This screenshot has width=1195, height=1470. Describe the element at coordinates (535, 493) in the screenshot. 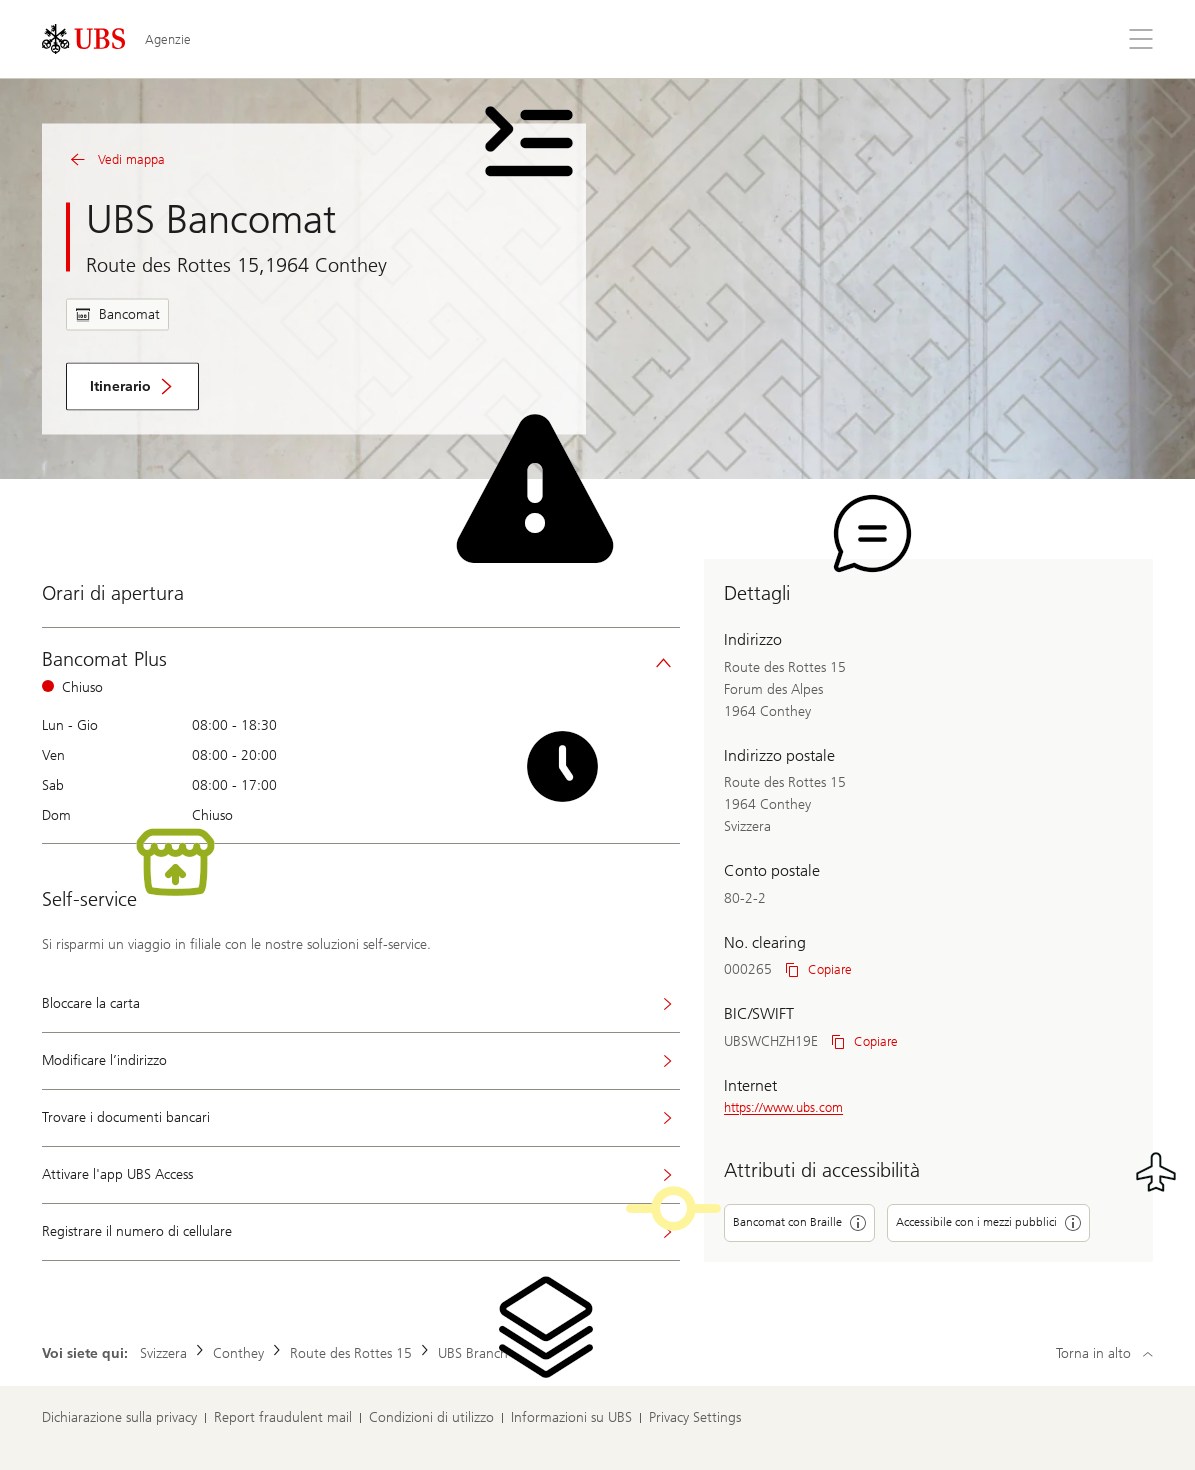

I see `indicates a warning or important alert` at that location.